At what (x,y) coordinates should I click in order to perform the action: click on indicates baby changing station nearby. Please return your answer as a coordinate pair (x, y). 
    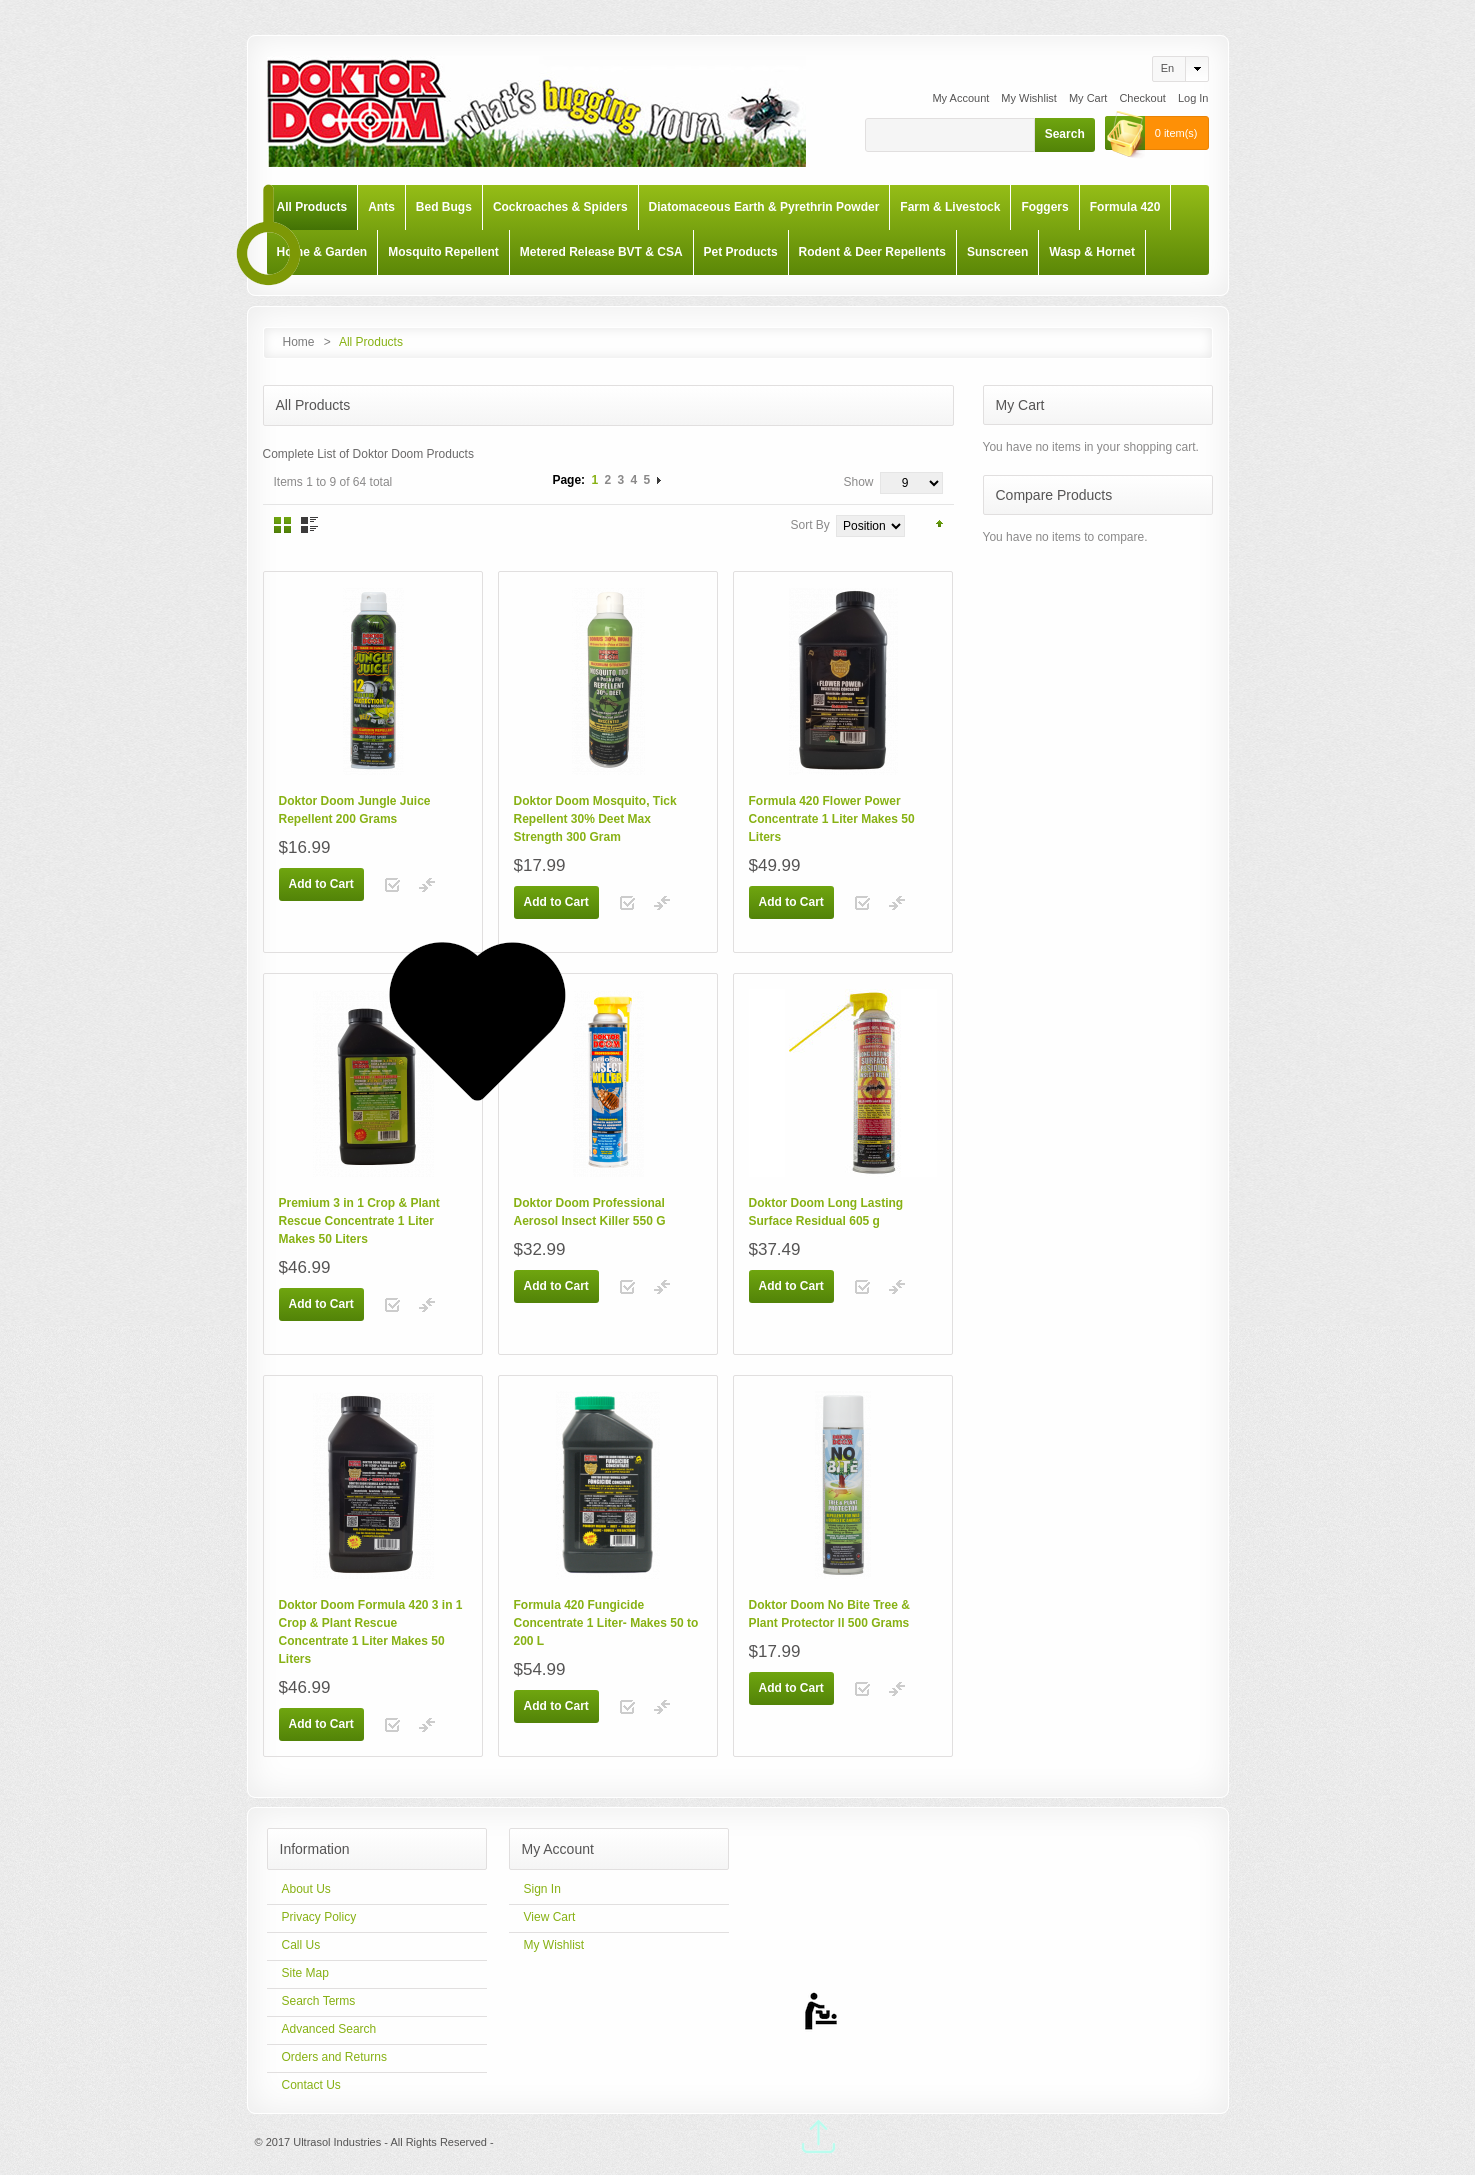
    Looking at the image, I should click on (821, 2012).